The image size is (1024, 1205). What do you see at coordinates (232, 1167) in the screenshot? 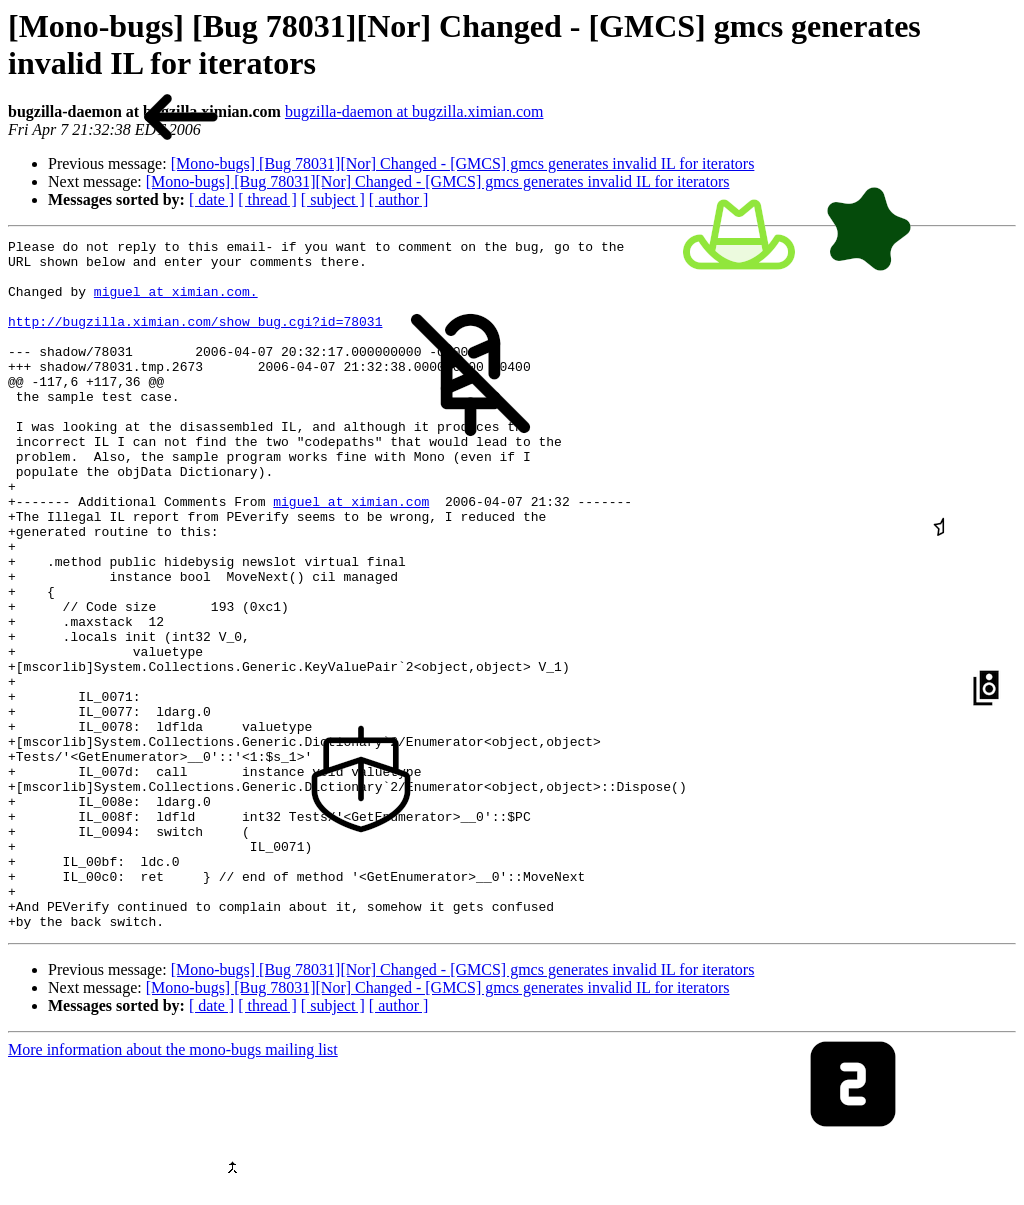
I see `merge multiple calls into a conference call` at bounding box center [232, 1167].